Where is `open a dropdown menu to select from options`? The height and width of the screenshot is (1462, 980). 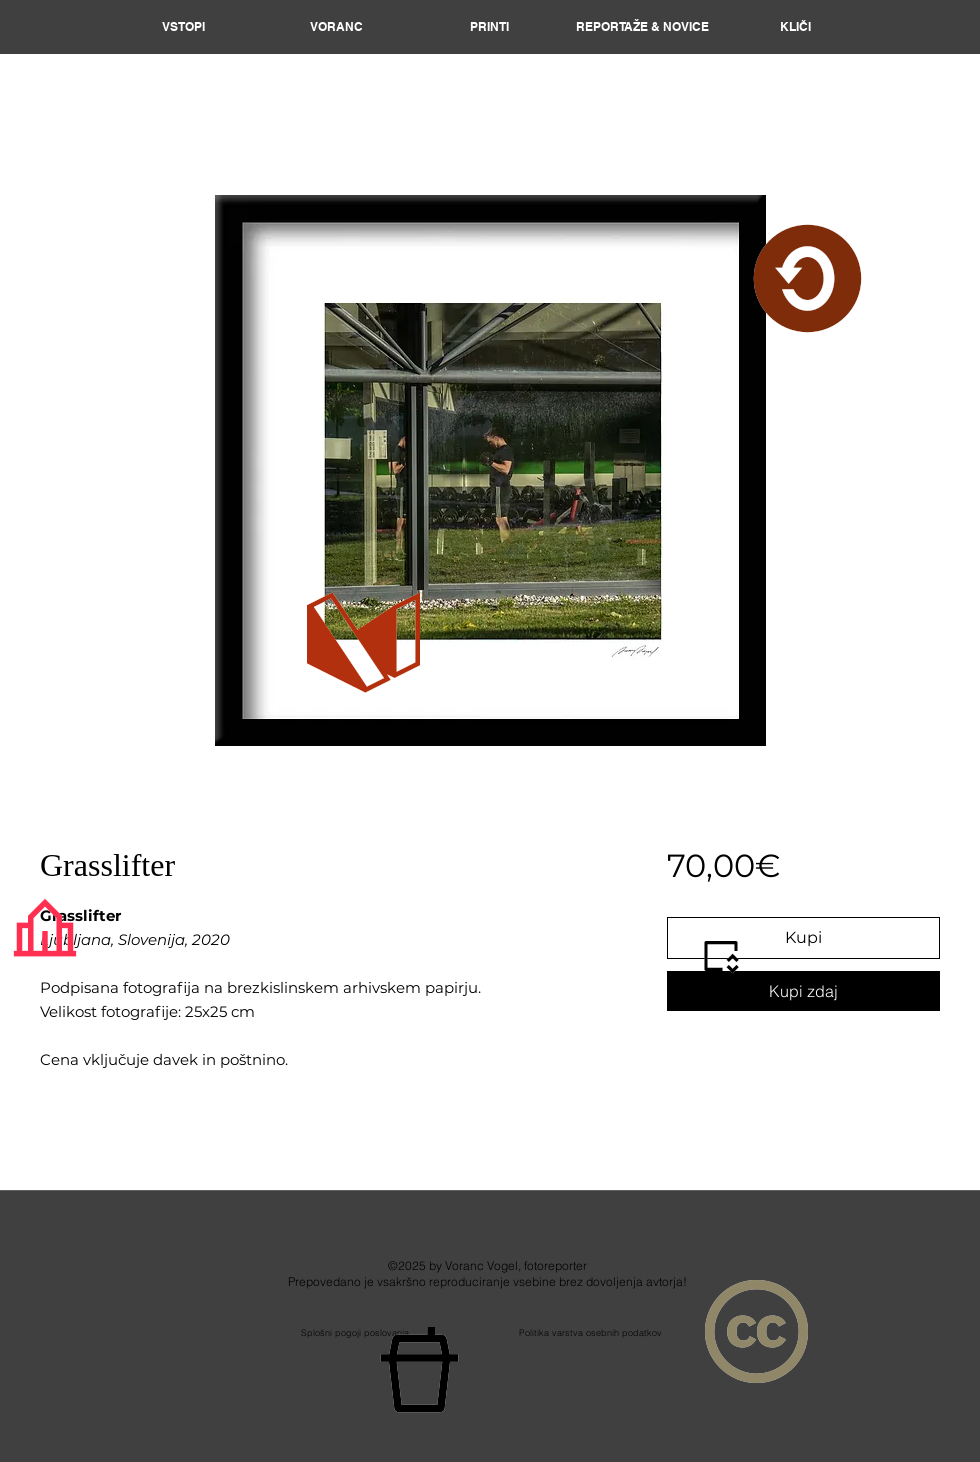 open a dropdown menu to select from options is located at coordinates (721, 956).